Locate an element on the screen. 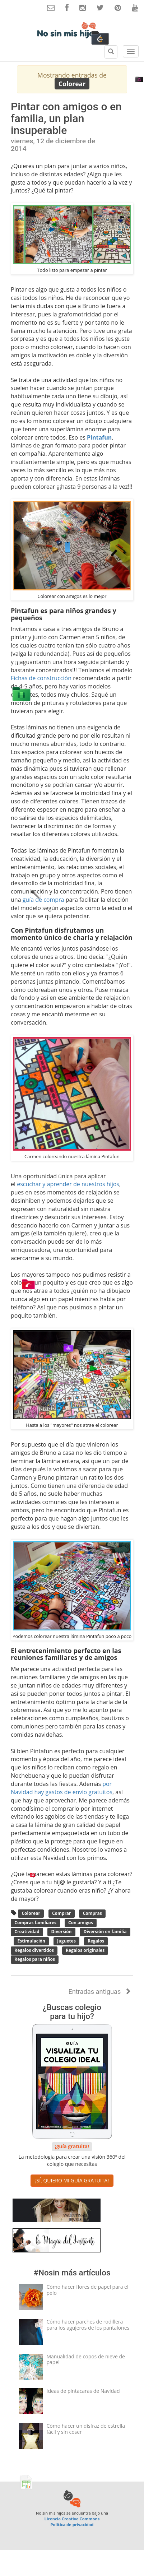 This screenshot has height=2576, width=144. open 4K Slideshow Maker project folder is located at coordinates (33, 1875).